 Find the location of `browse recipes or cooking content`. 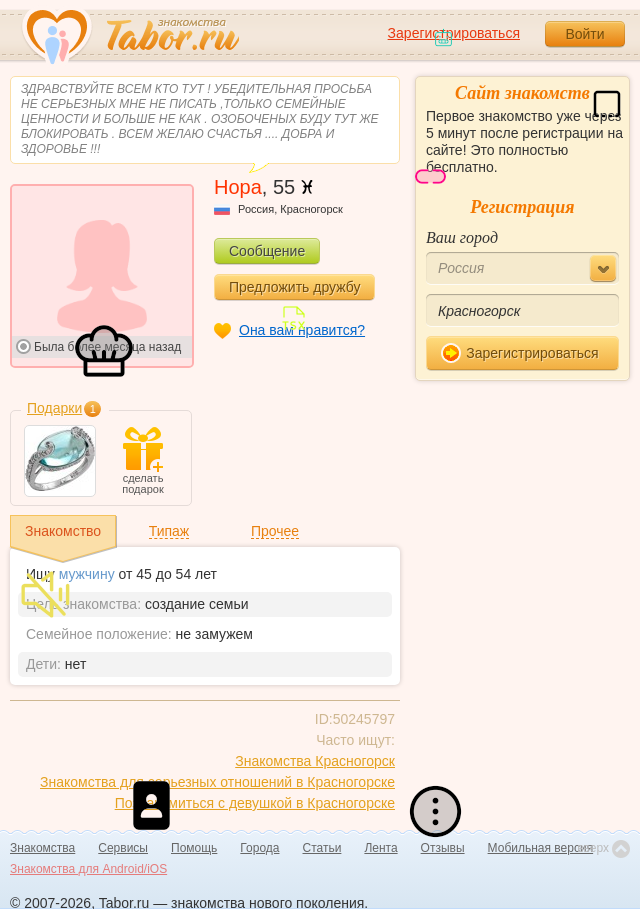

browse recipes or cooking content is located at coordinates (104, 352).